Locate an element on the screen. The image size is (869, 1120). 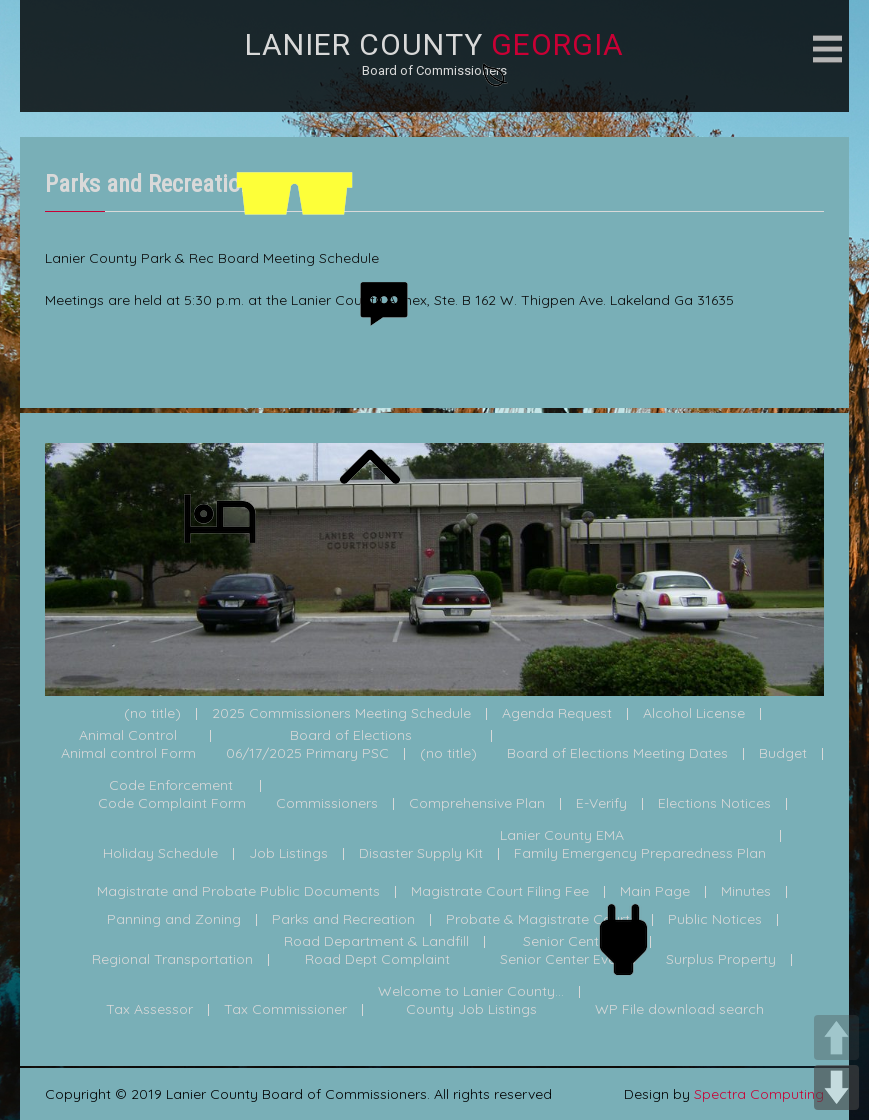
find nearby hotels or accommodations is located at coordinates (220, 517).